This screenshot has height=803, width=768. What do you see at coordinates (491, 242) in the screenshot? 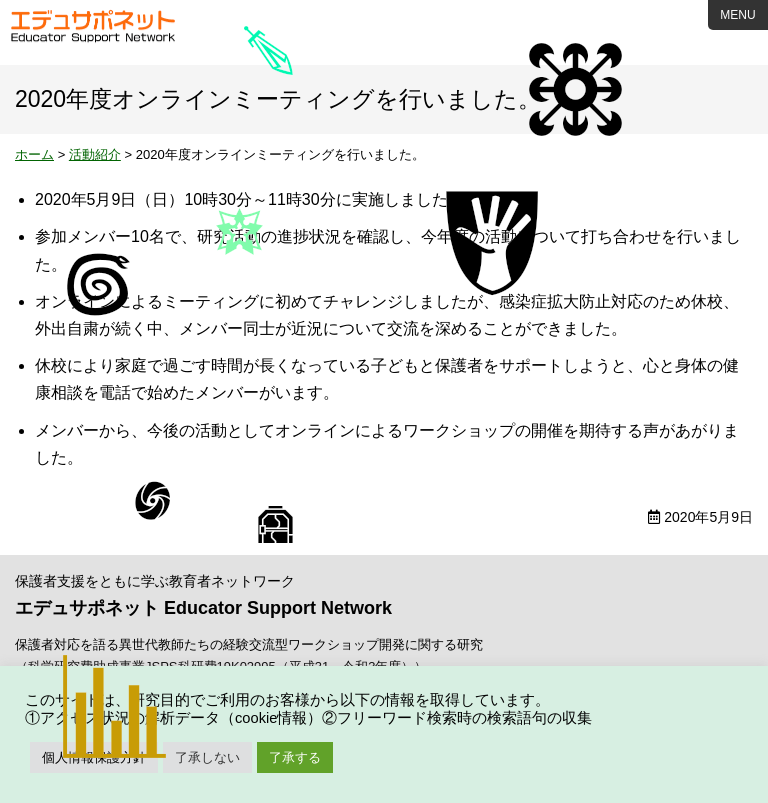
I see `indicates a blocked or restricted action` at bounding box center [491, 242].